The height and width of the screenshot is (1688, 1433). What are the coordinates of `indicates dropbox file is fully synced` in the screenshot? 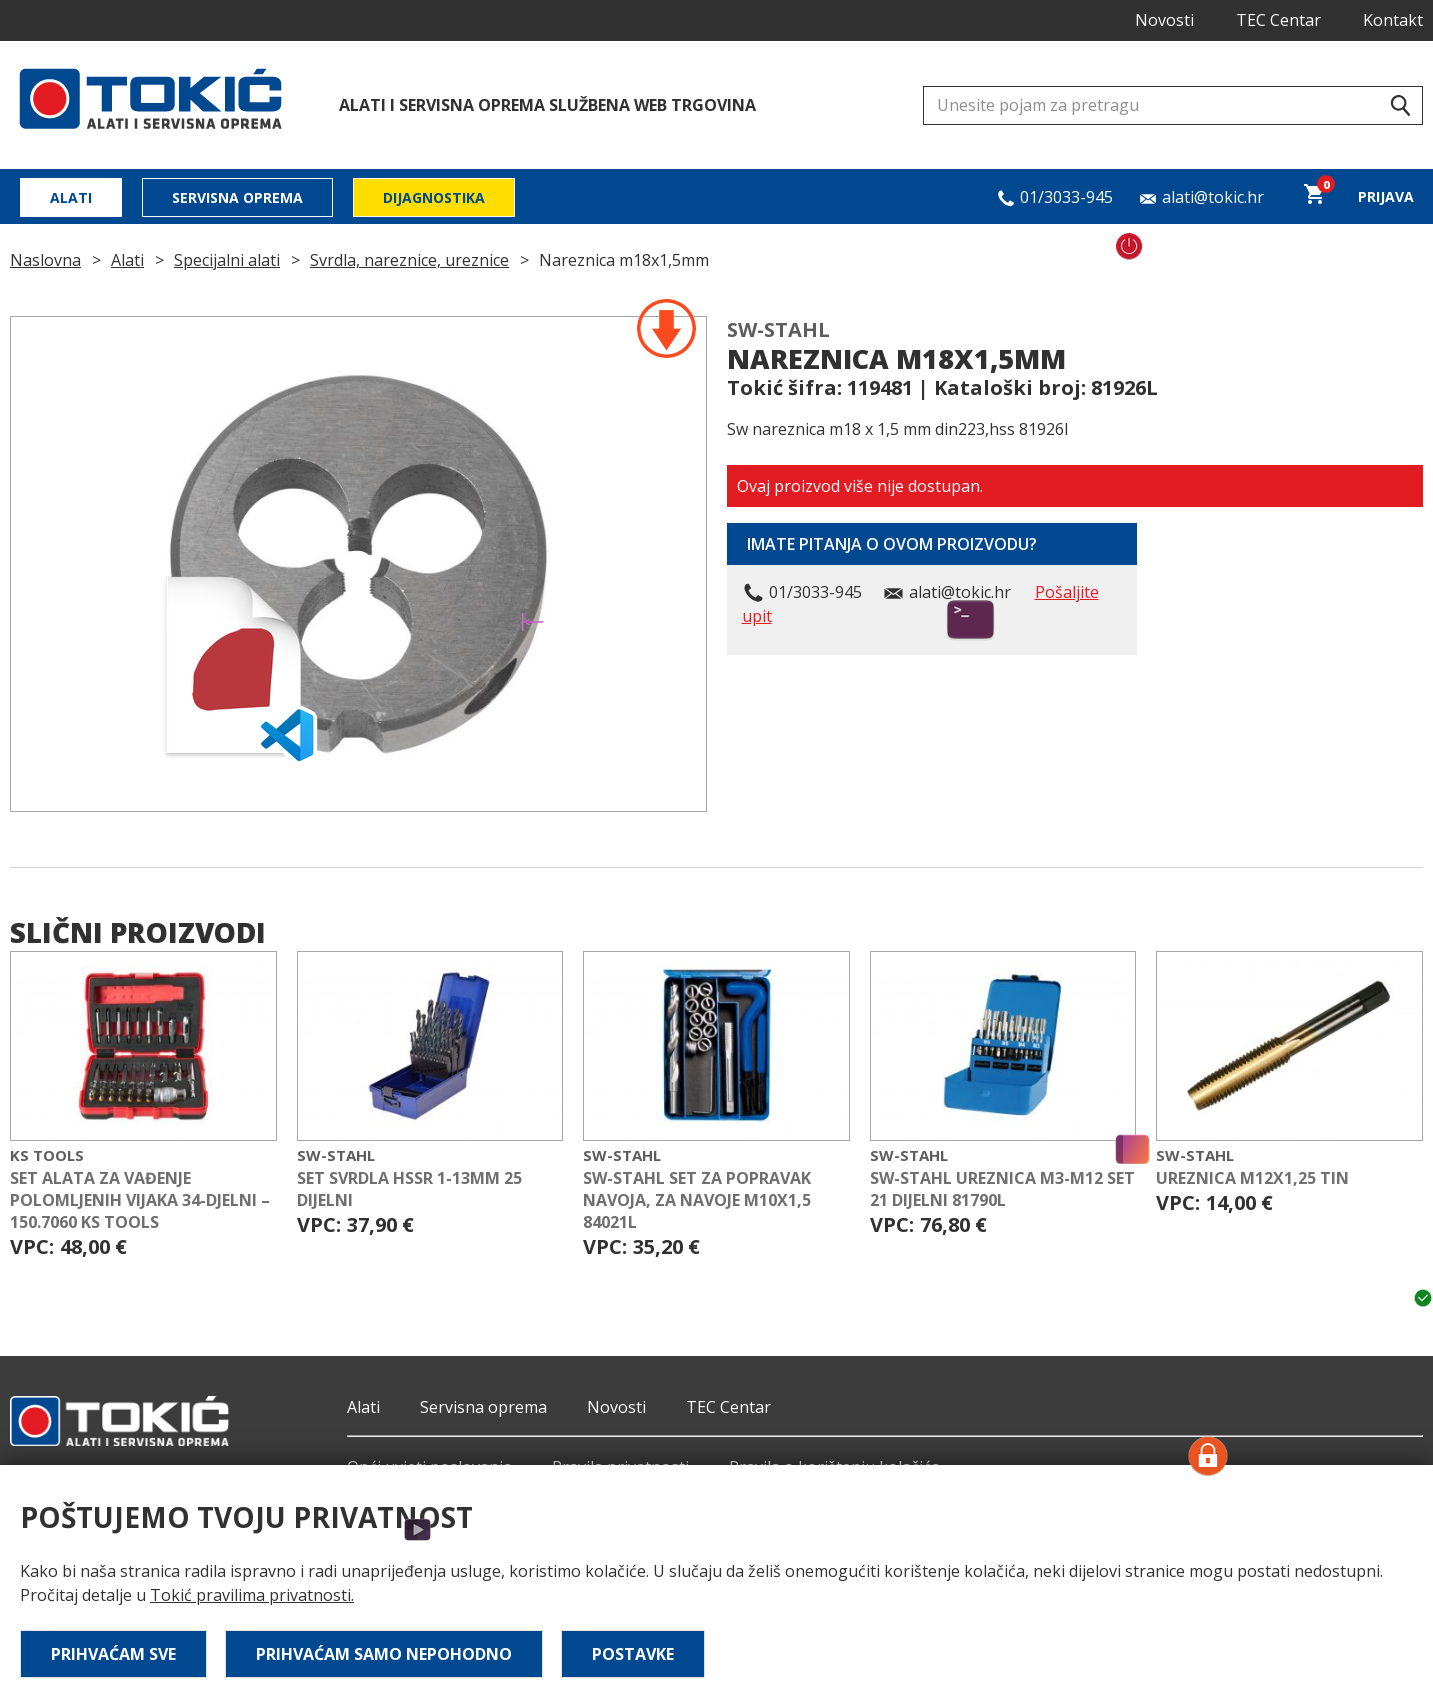 It's located at (1423, 1298).